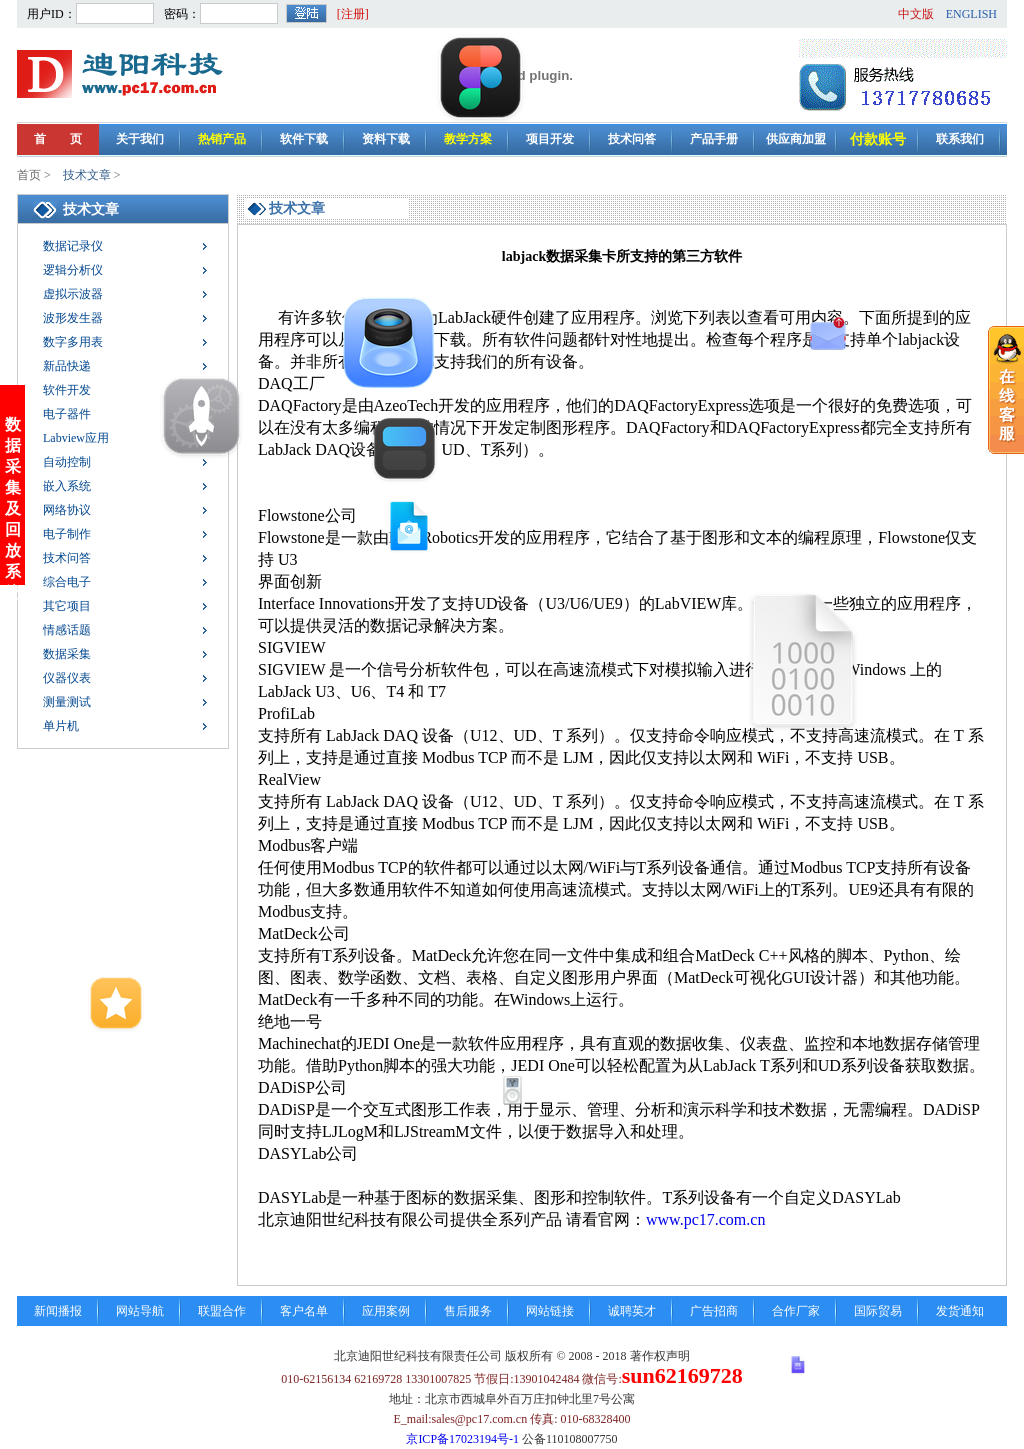 This screenshot has width=1024, height=1449. Describe the element at coordinates (803, 662) in the screenshot. I see `generic binary or data file` at that location.